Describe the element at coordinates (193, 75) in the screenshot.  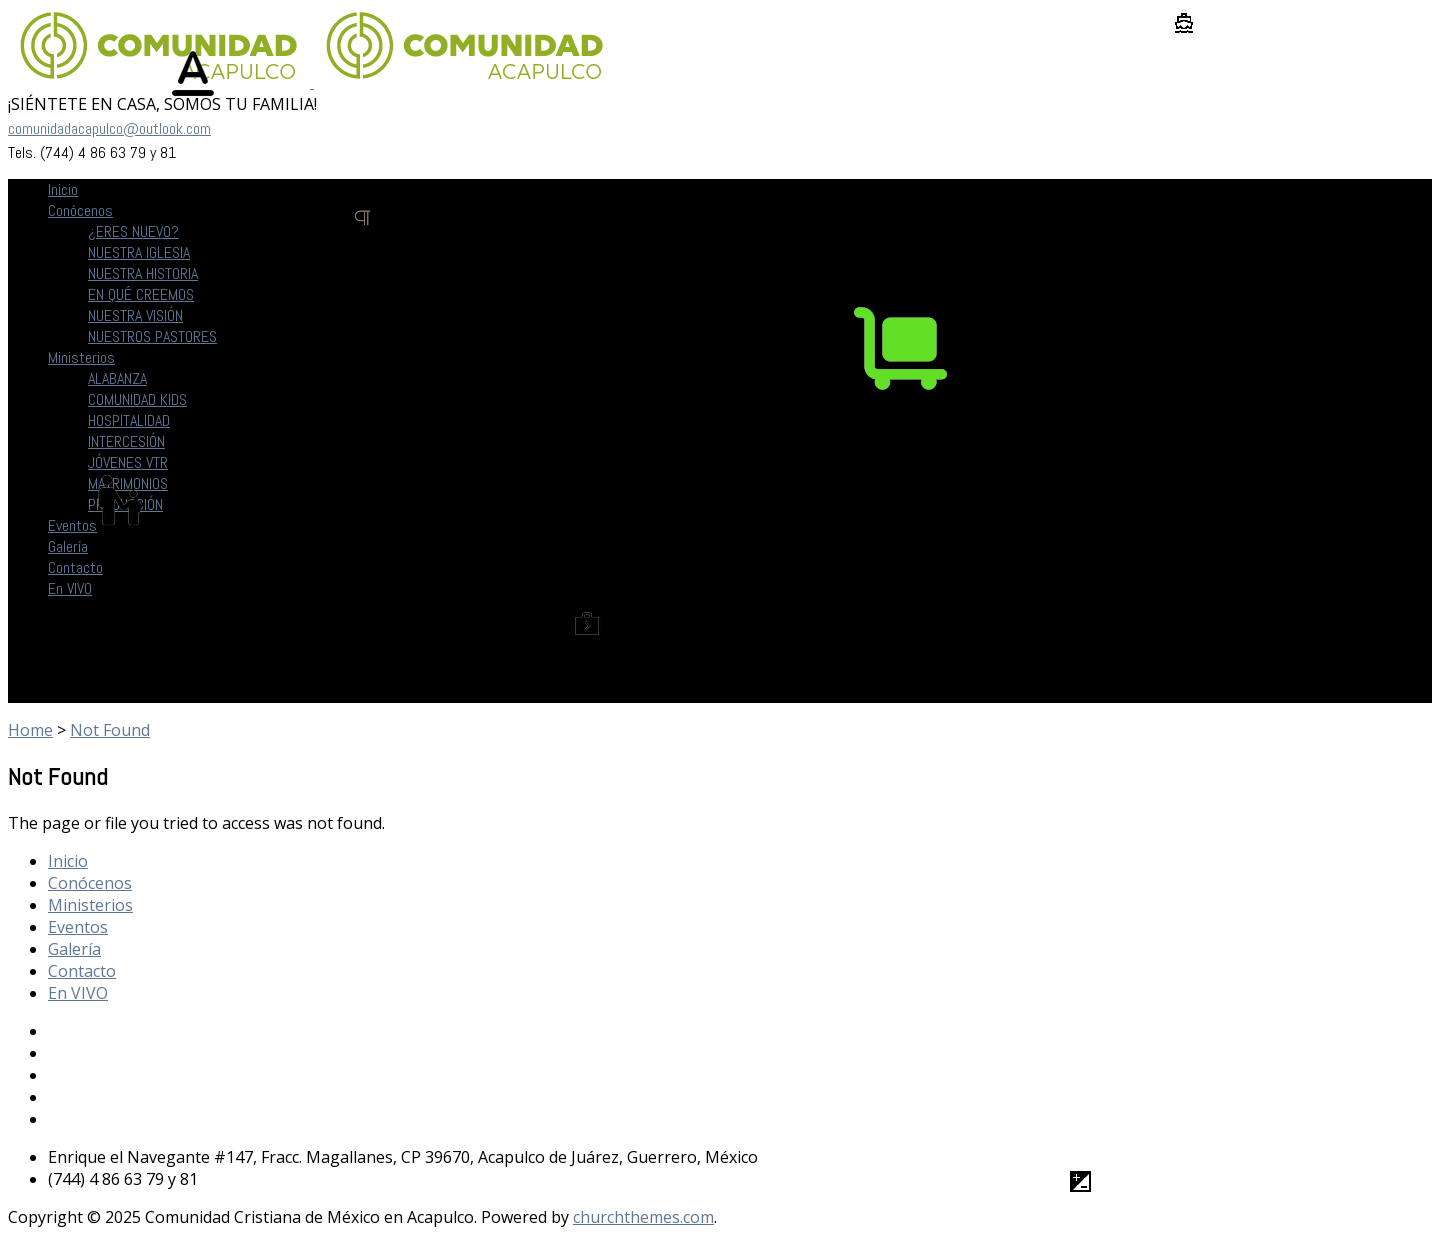
I see `change text formatting options` at that location.